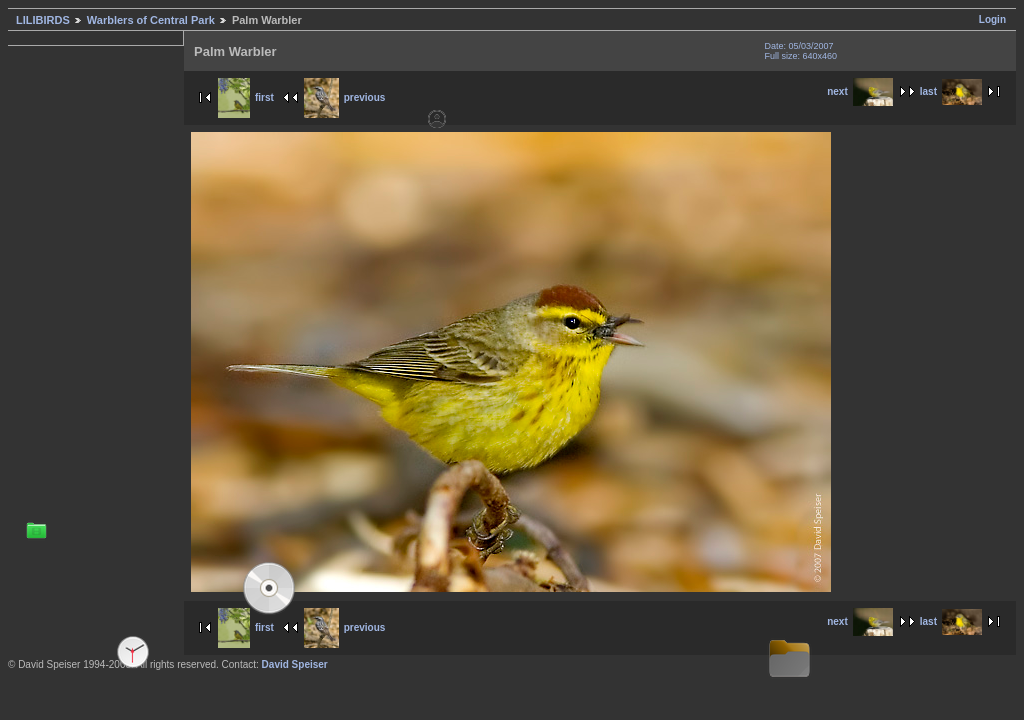  What do you see at coordinates (789, 658) in the screenshot?
I see `an open folder containing files` at bounding box center [789, 658].